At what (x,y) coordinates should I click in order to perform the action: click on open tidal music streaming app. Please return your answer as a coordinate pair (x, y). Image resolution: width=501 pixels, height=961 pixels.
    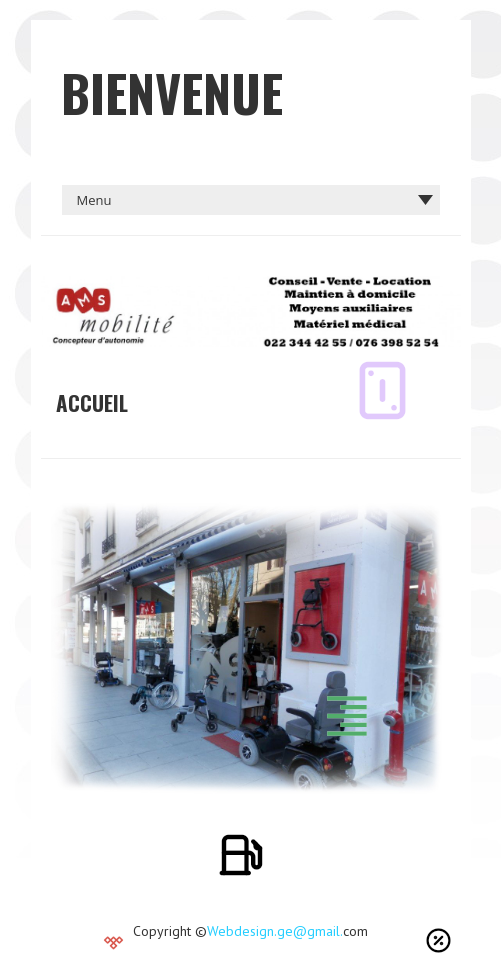
    Looking at the image, I should click on (113, 942).